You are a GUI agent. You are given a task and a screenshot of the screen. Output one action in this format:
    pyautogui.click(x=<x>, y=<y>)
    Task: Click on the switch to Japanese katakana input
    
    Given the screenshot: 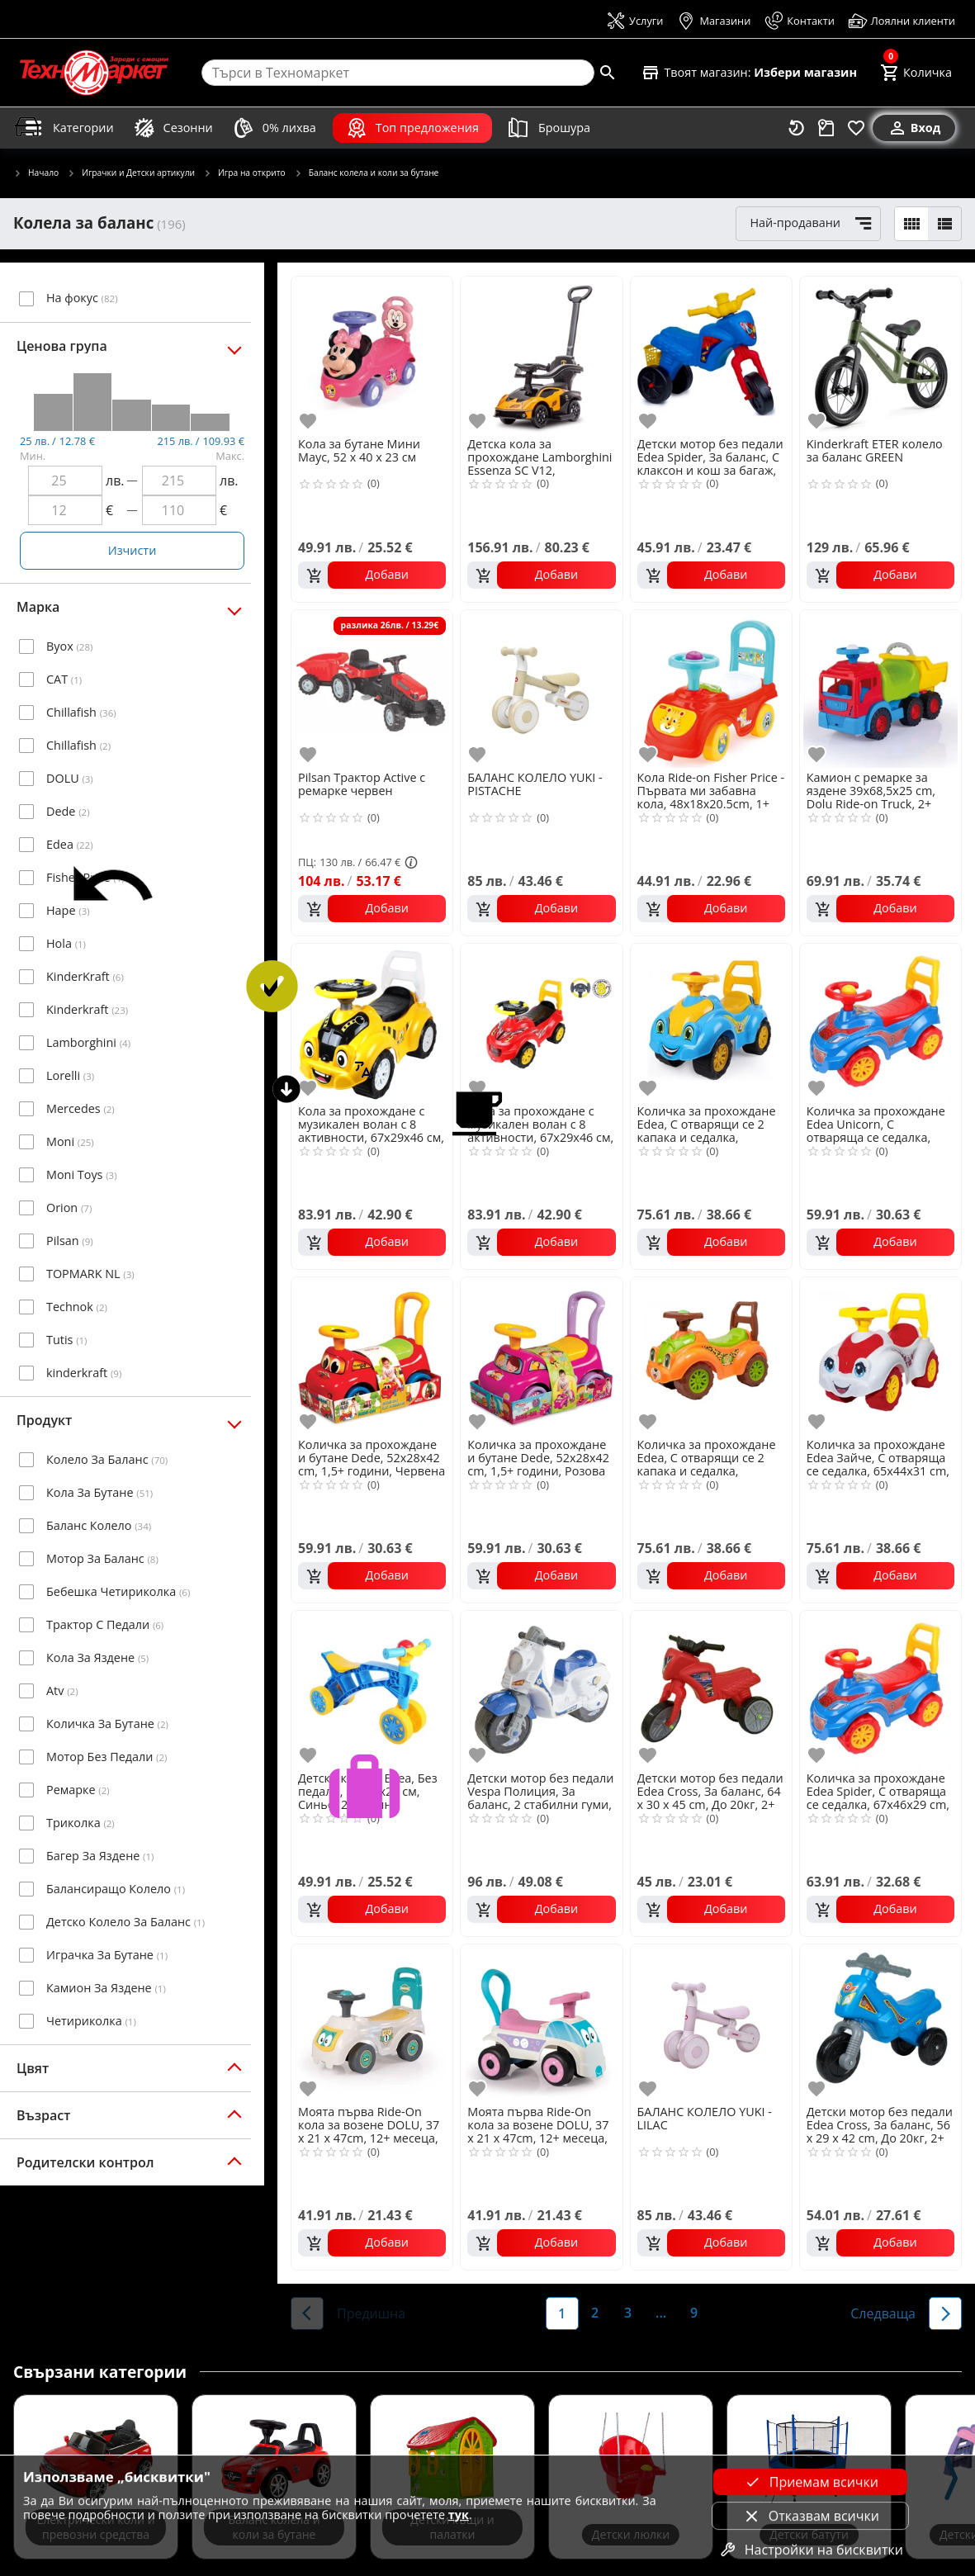 What is the action you would take?
    pyautogui.click(x=362, y=1069)
    